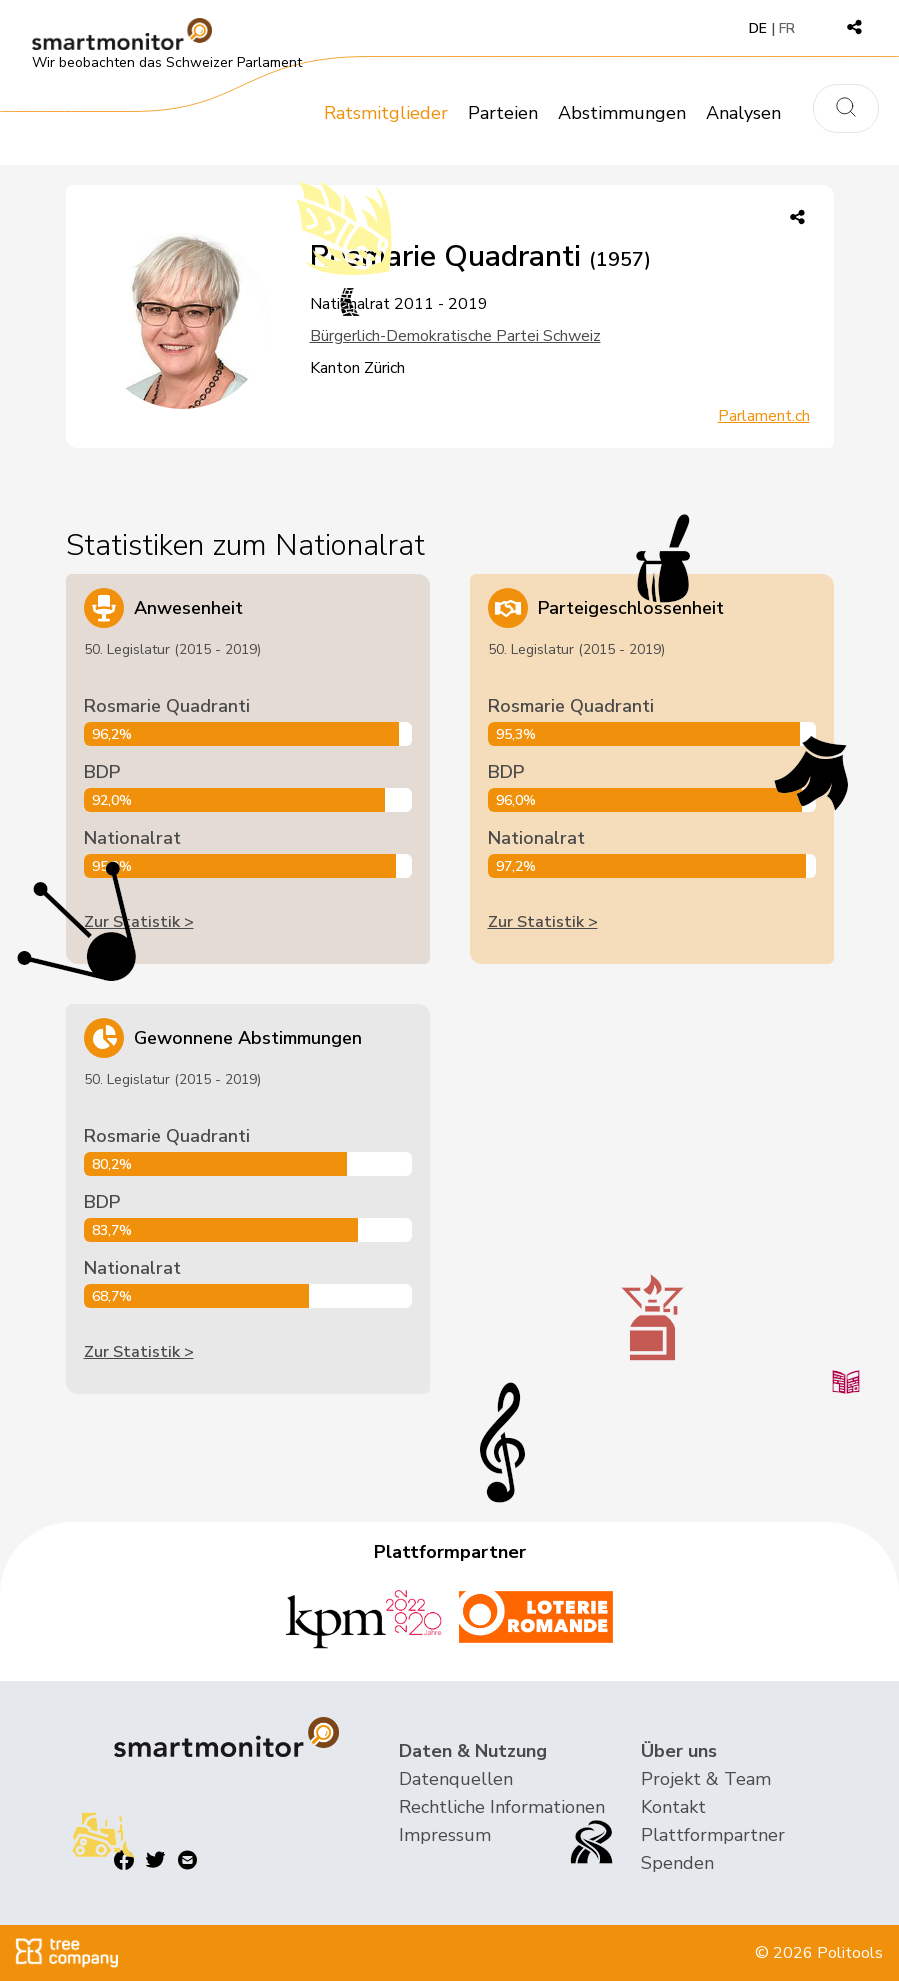 This screenshot has height=1981, width=899. I want to click on access music or audio settings, so click(502, 1442).